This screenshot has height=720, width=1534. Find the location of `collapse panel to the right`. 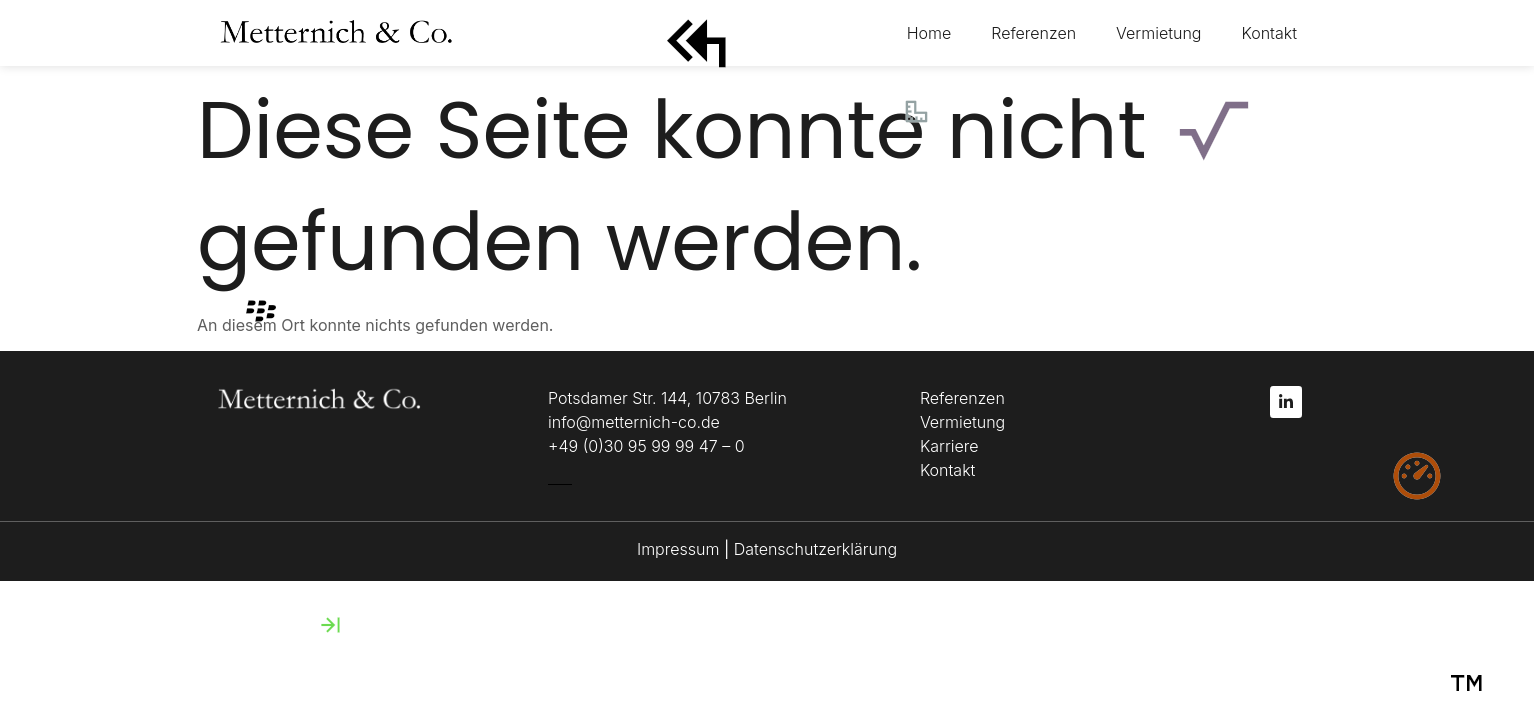

collapse panel to the right is located at coordinates (331, 625).